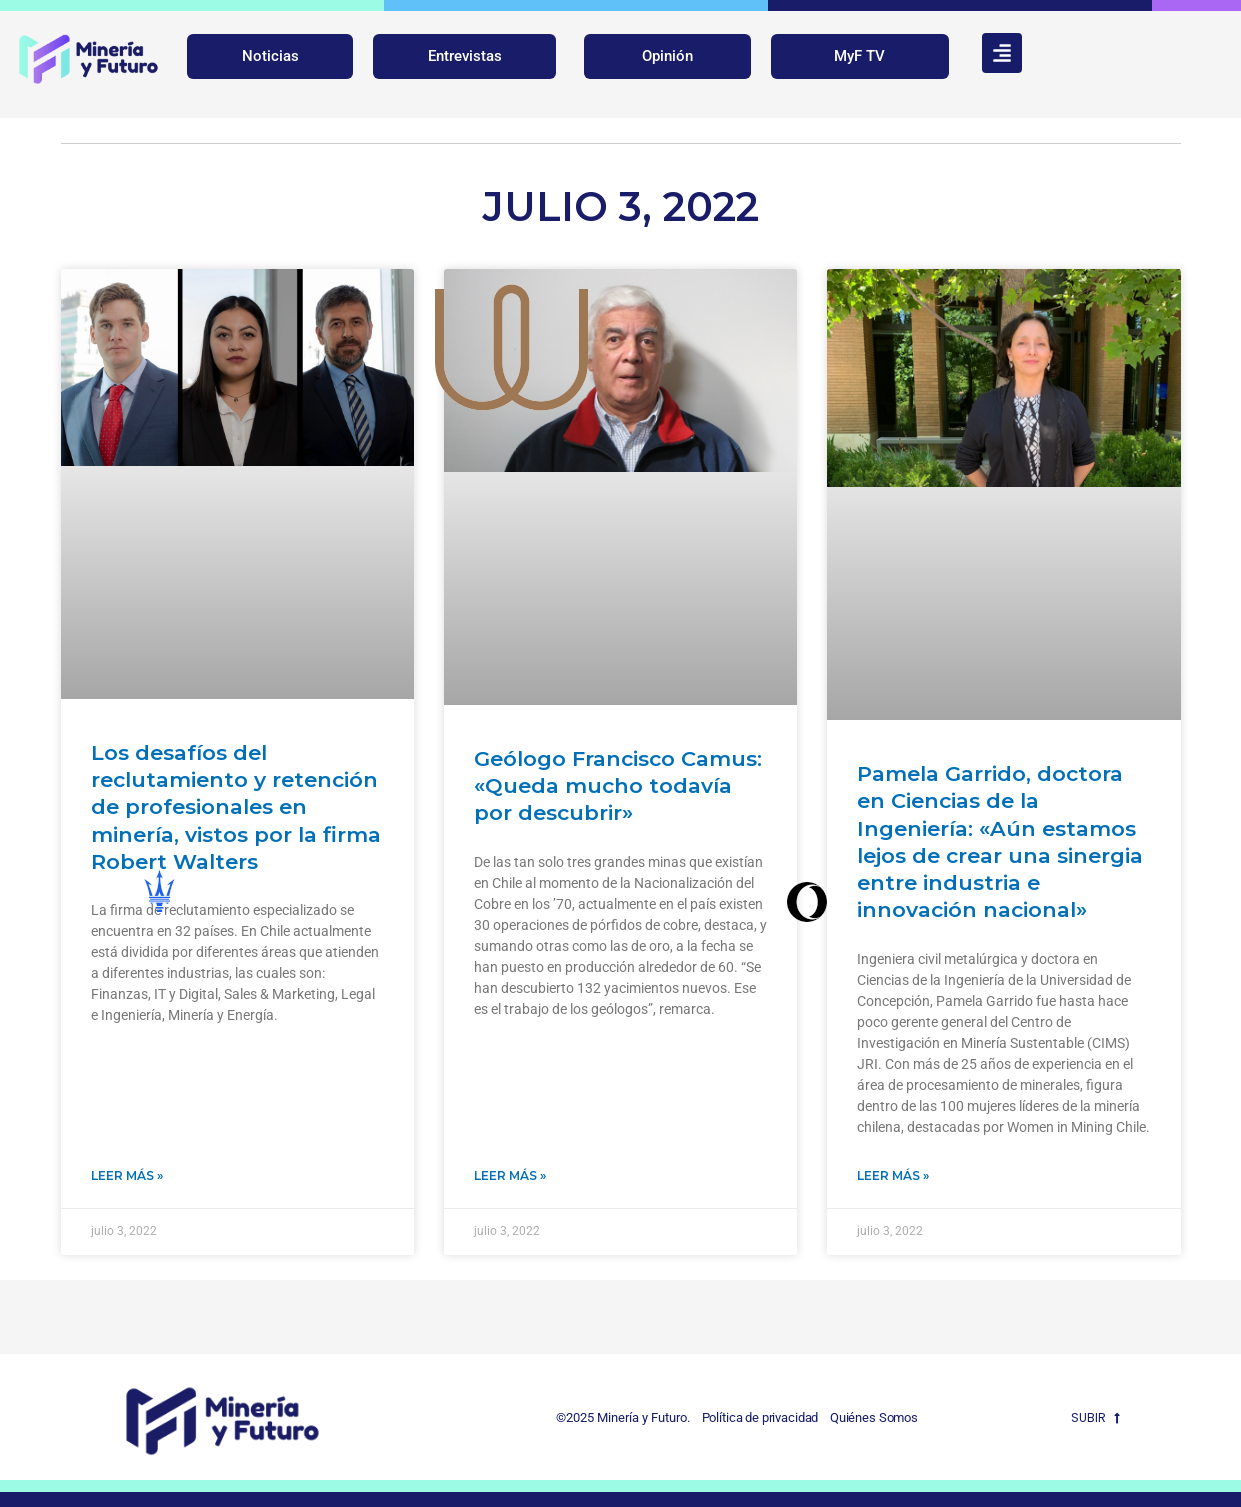 This screenshot has height=1507, width=1241. I want to click on open Opera browser, so click(807, 902).